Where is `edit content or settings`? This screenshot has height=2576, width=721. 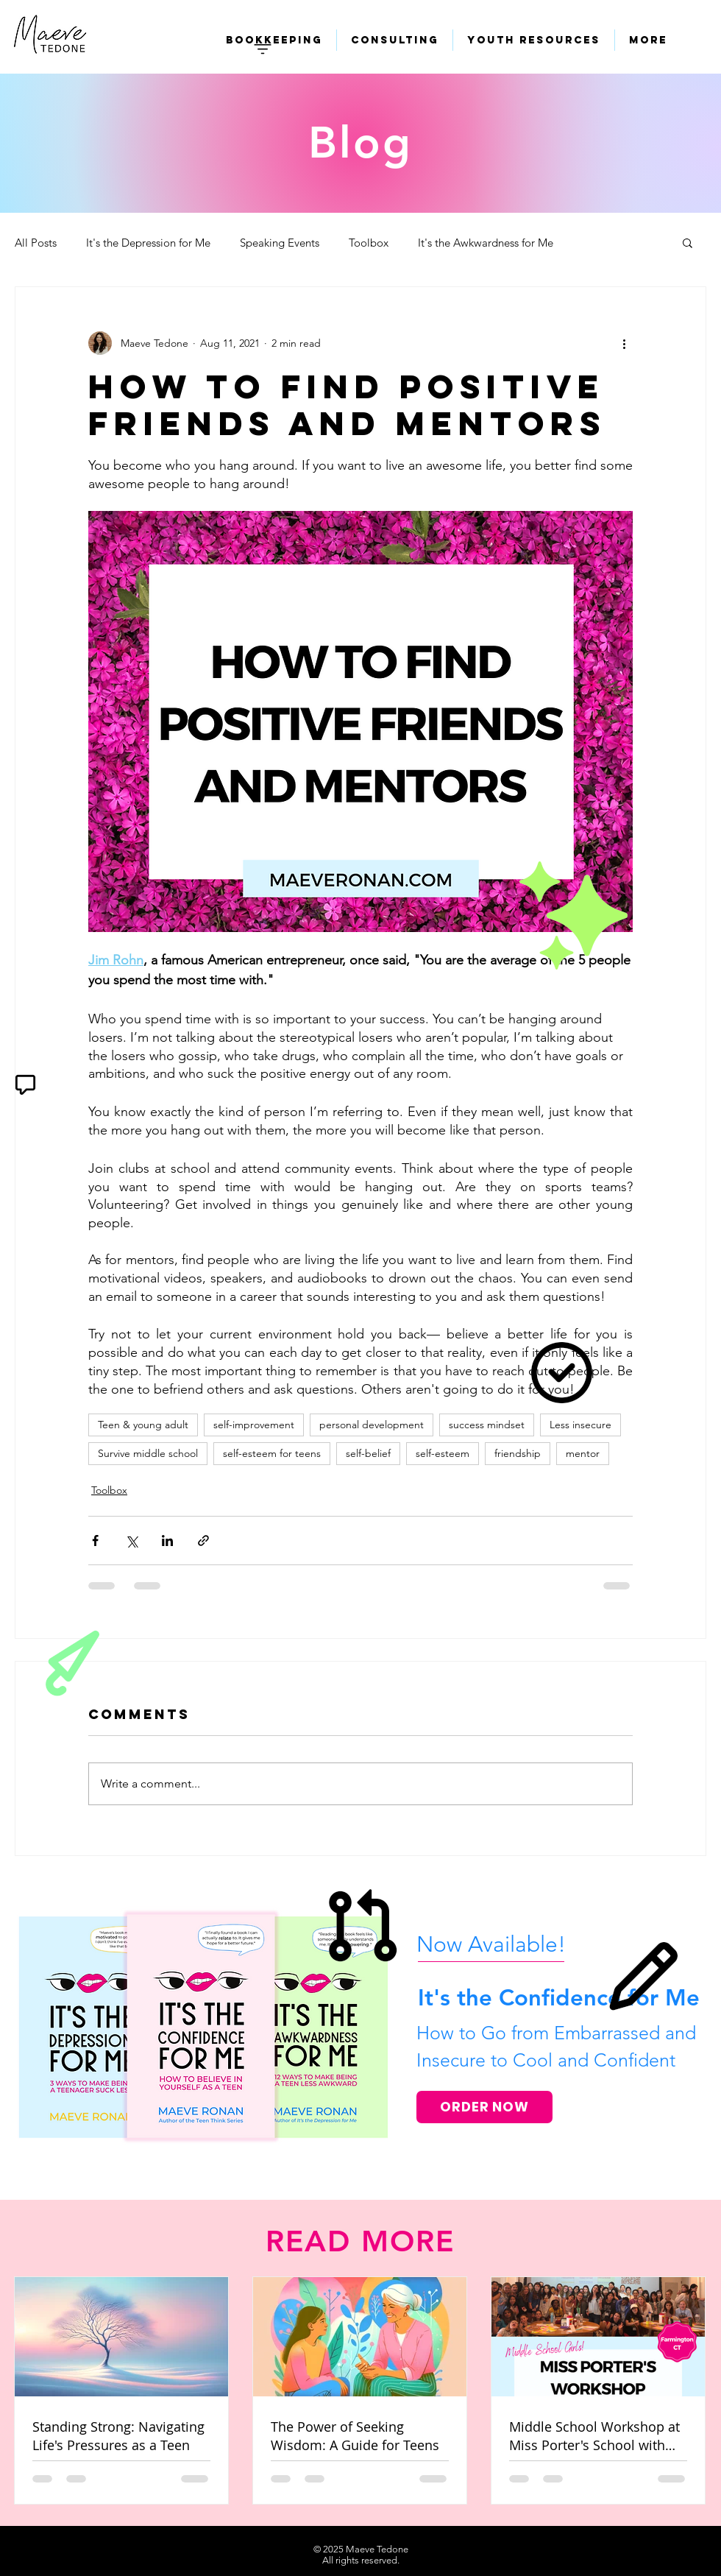 edit content or settings is located at coordinates (643, 1976).